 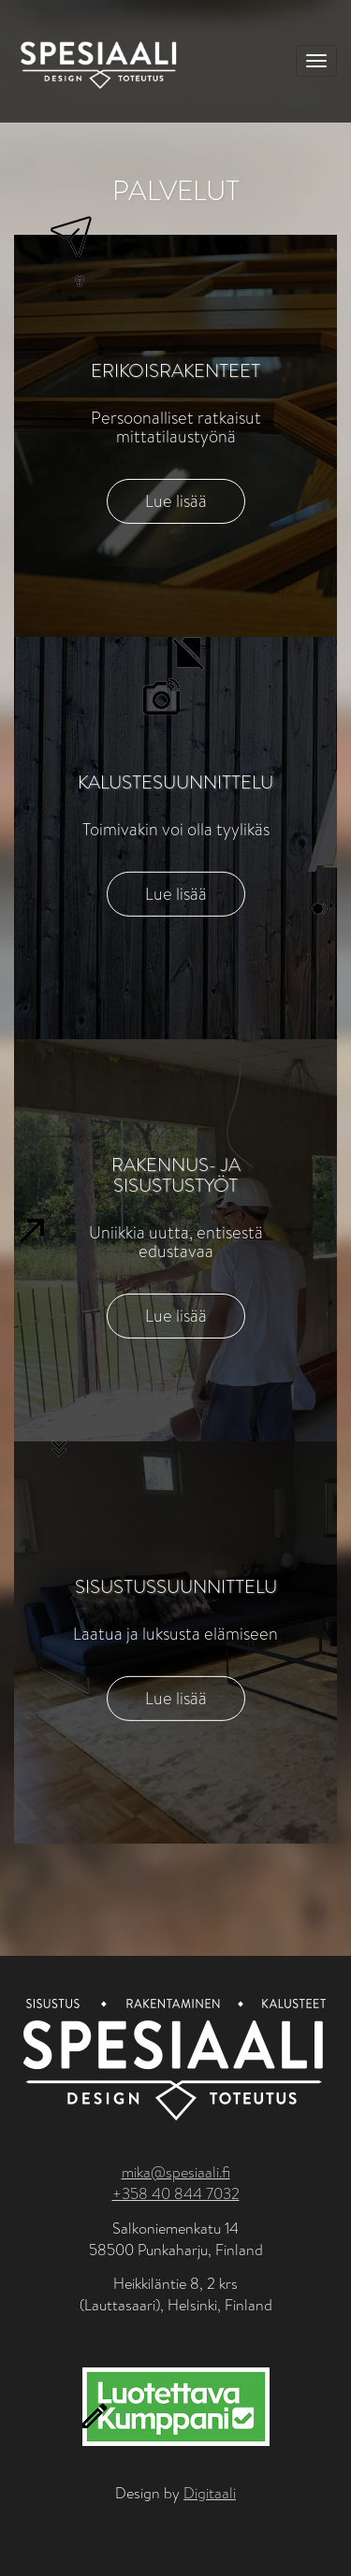 I want to click on create or compose new content, so click(x=95, y=2415).